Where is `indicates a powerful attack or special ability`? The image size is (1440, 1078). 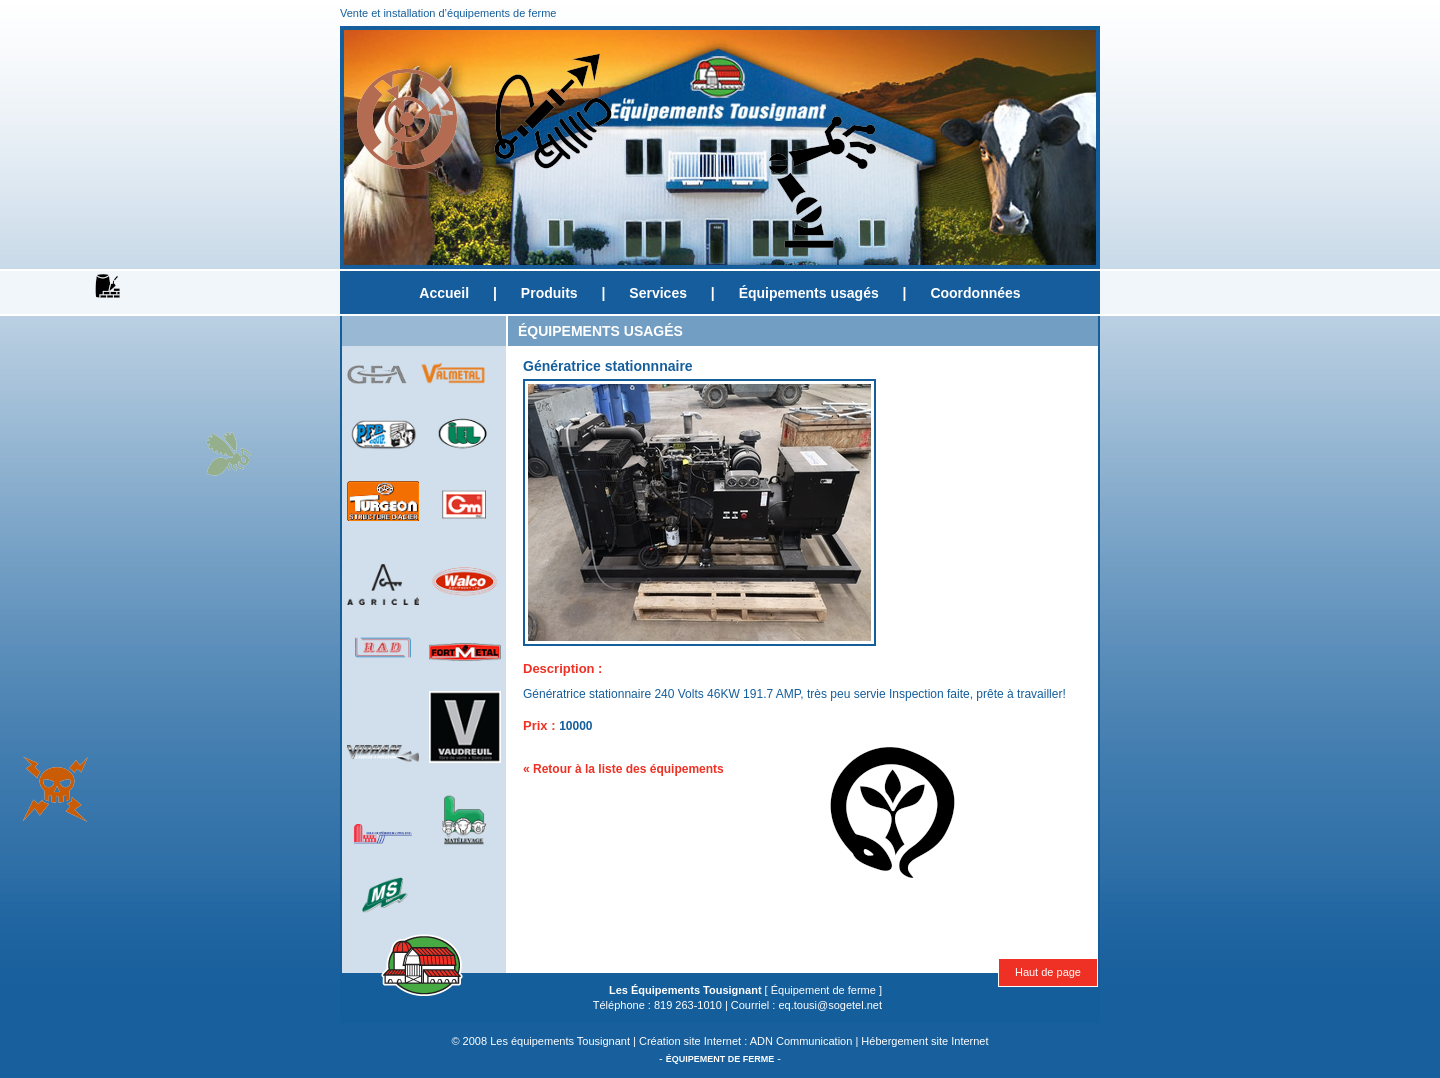 indicates a powerful attack or special ability is located at coordinates (55, 789).